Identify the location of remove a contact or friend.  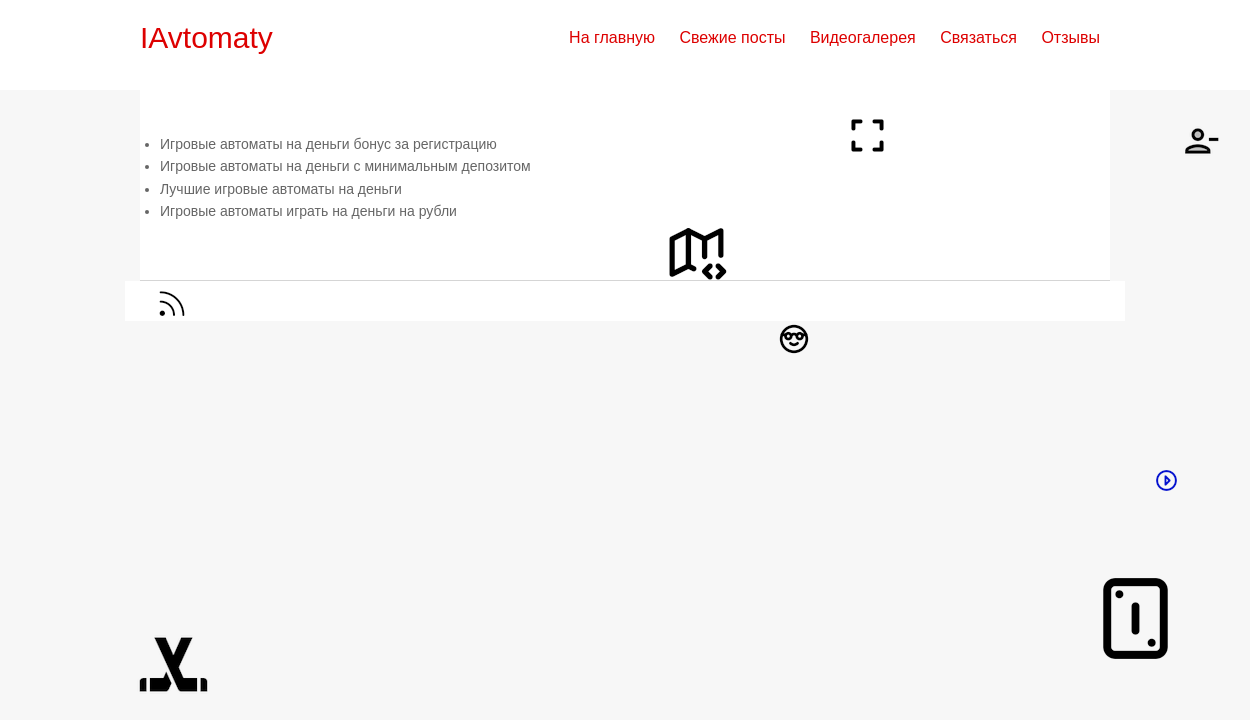
(1201, 141).